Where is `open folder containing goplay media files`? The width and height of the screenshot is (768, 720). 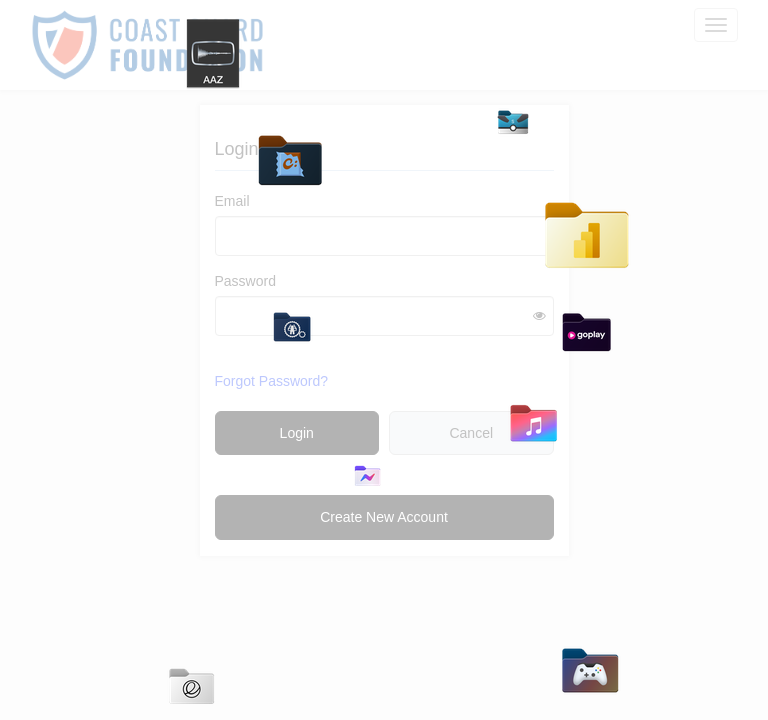 open folder containing goplay media files is located at coordinates (586, 333).